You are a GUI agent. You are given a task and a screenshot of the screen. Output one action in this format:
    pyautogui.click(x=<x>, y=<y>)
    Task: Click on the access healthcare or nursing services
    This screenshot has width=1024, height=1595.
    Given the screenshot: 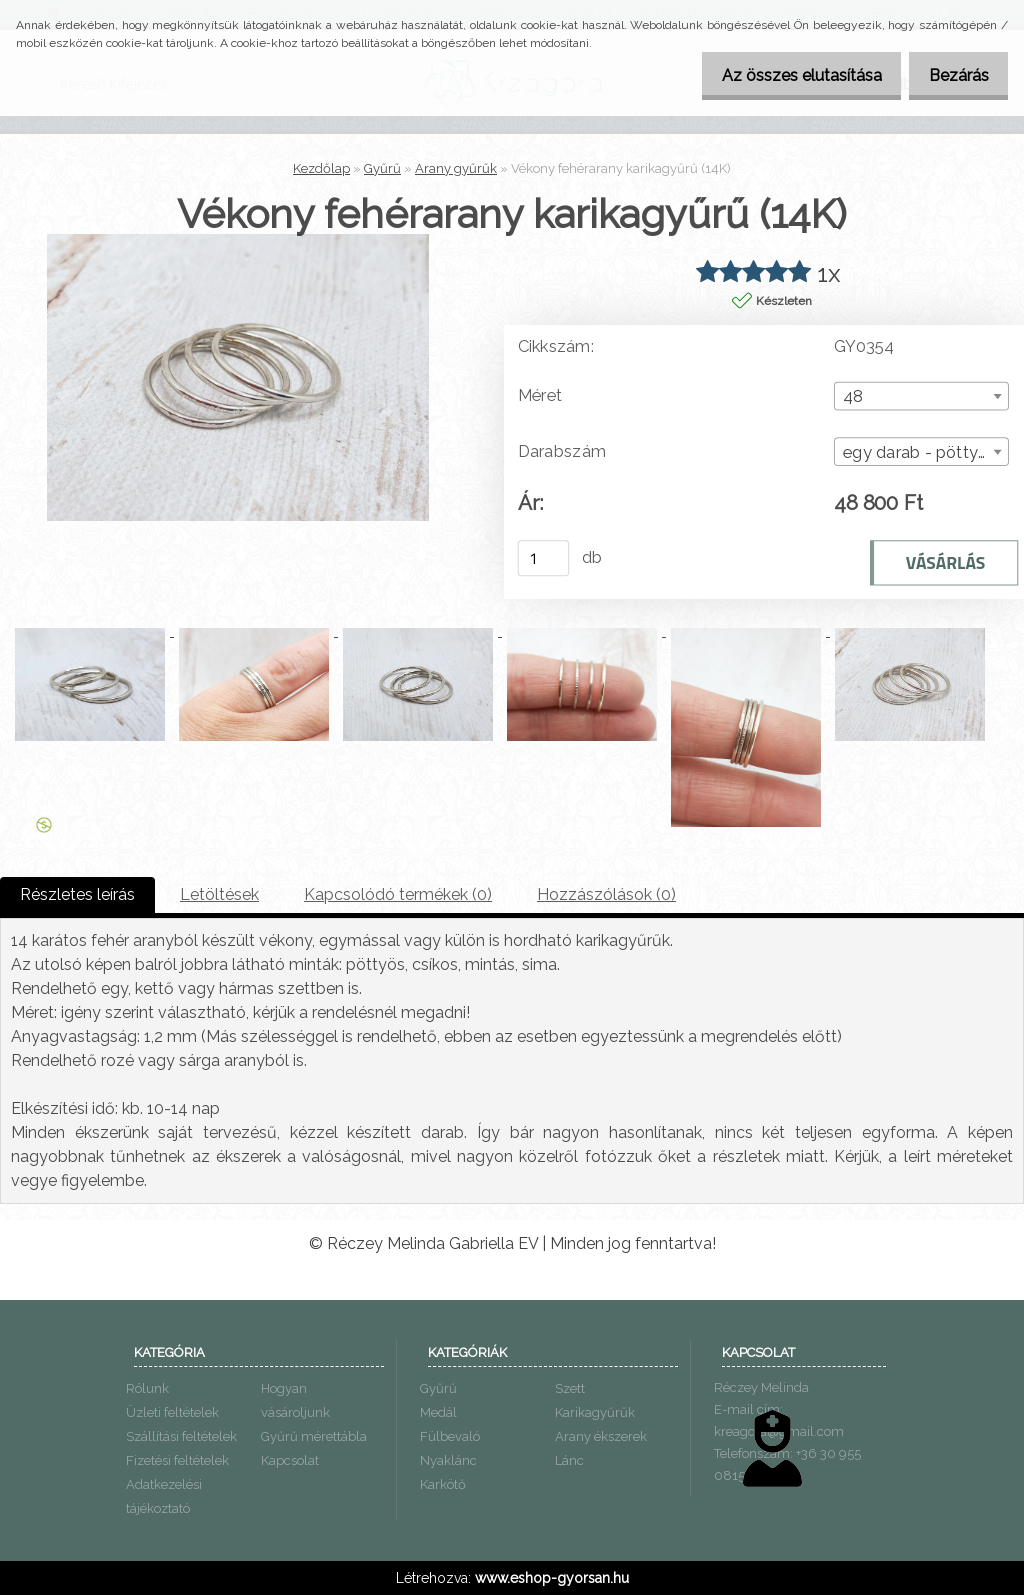 What is the action you would take?
    pyautogui.click(x=772, y=1450)
    